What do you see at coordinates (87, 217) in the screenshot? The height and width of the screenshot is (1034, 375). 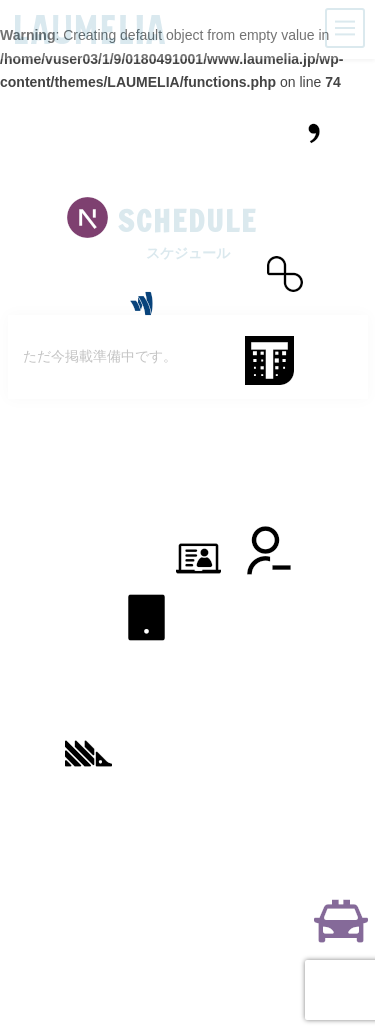 I see `Next.js framework logo` at bounding box center [87, 217].